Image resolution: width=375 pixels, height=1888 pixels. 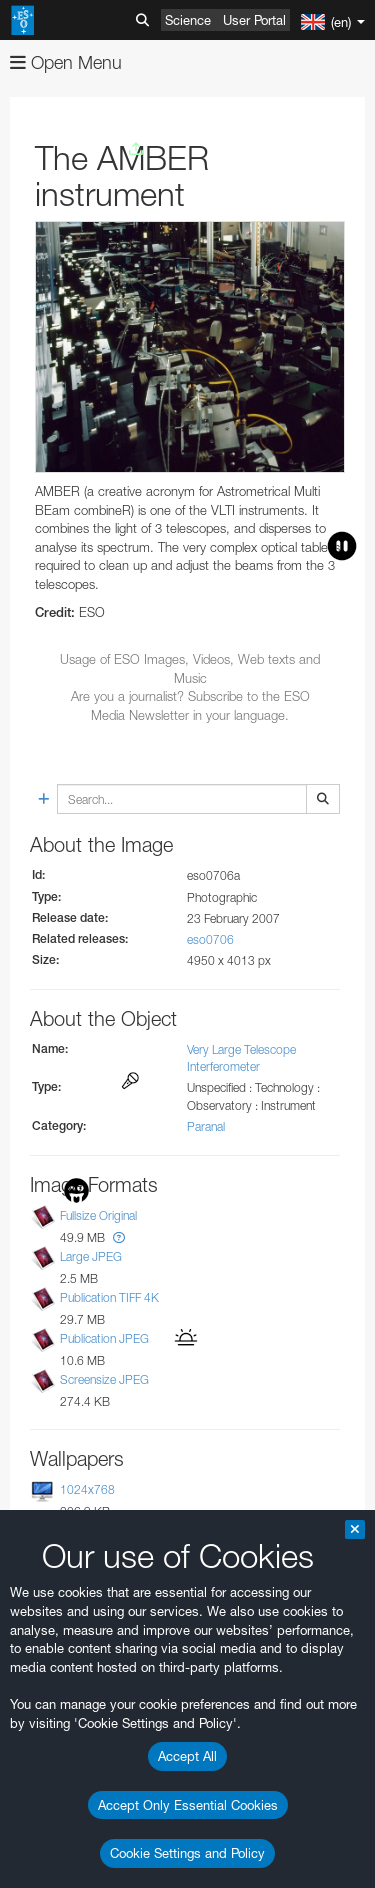 What do you see at coordinates (76, 1190) in the screenshot?
I see `react with a playful or silly expression` at bounding box center [76, 1190].